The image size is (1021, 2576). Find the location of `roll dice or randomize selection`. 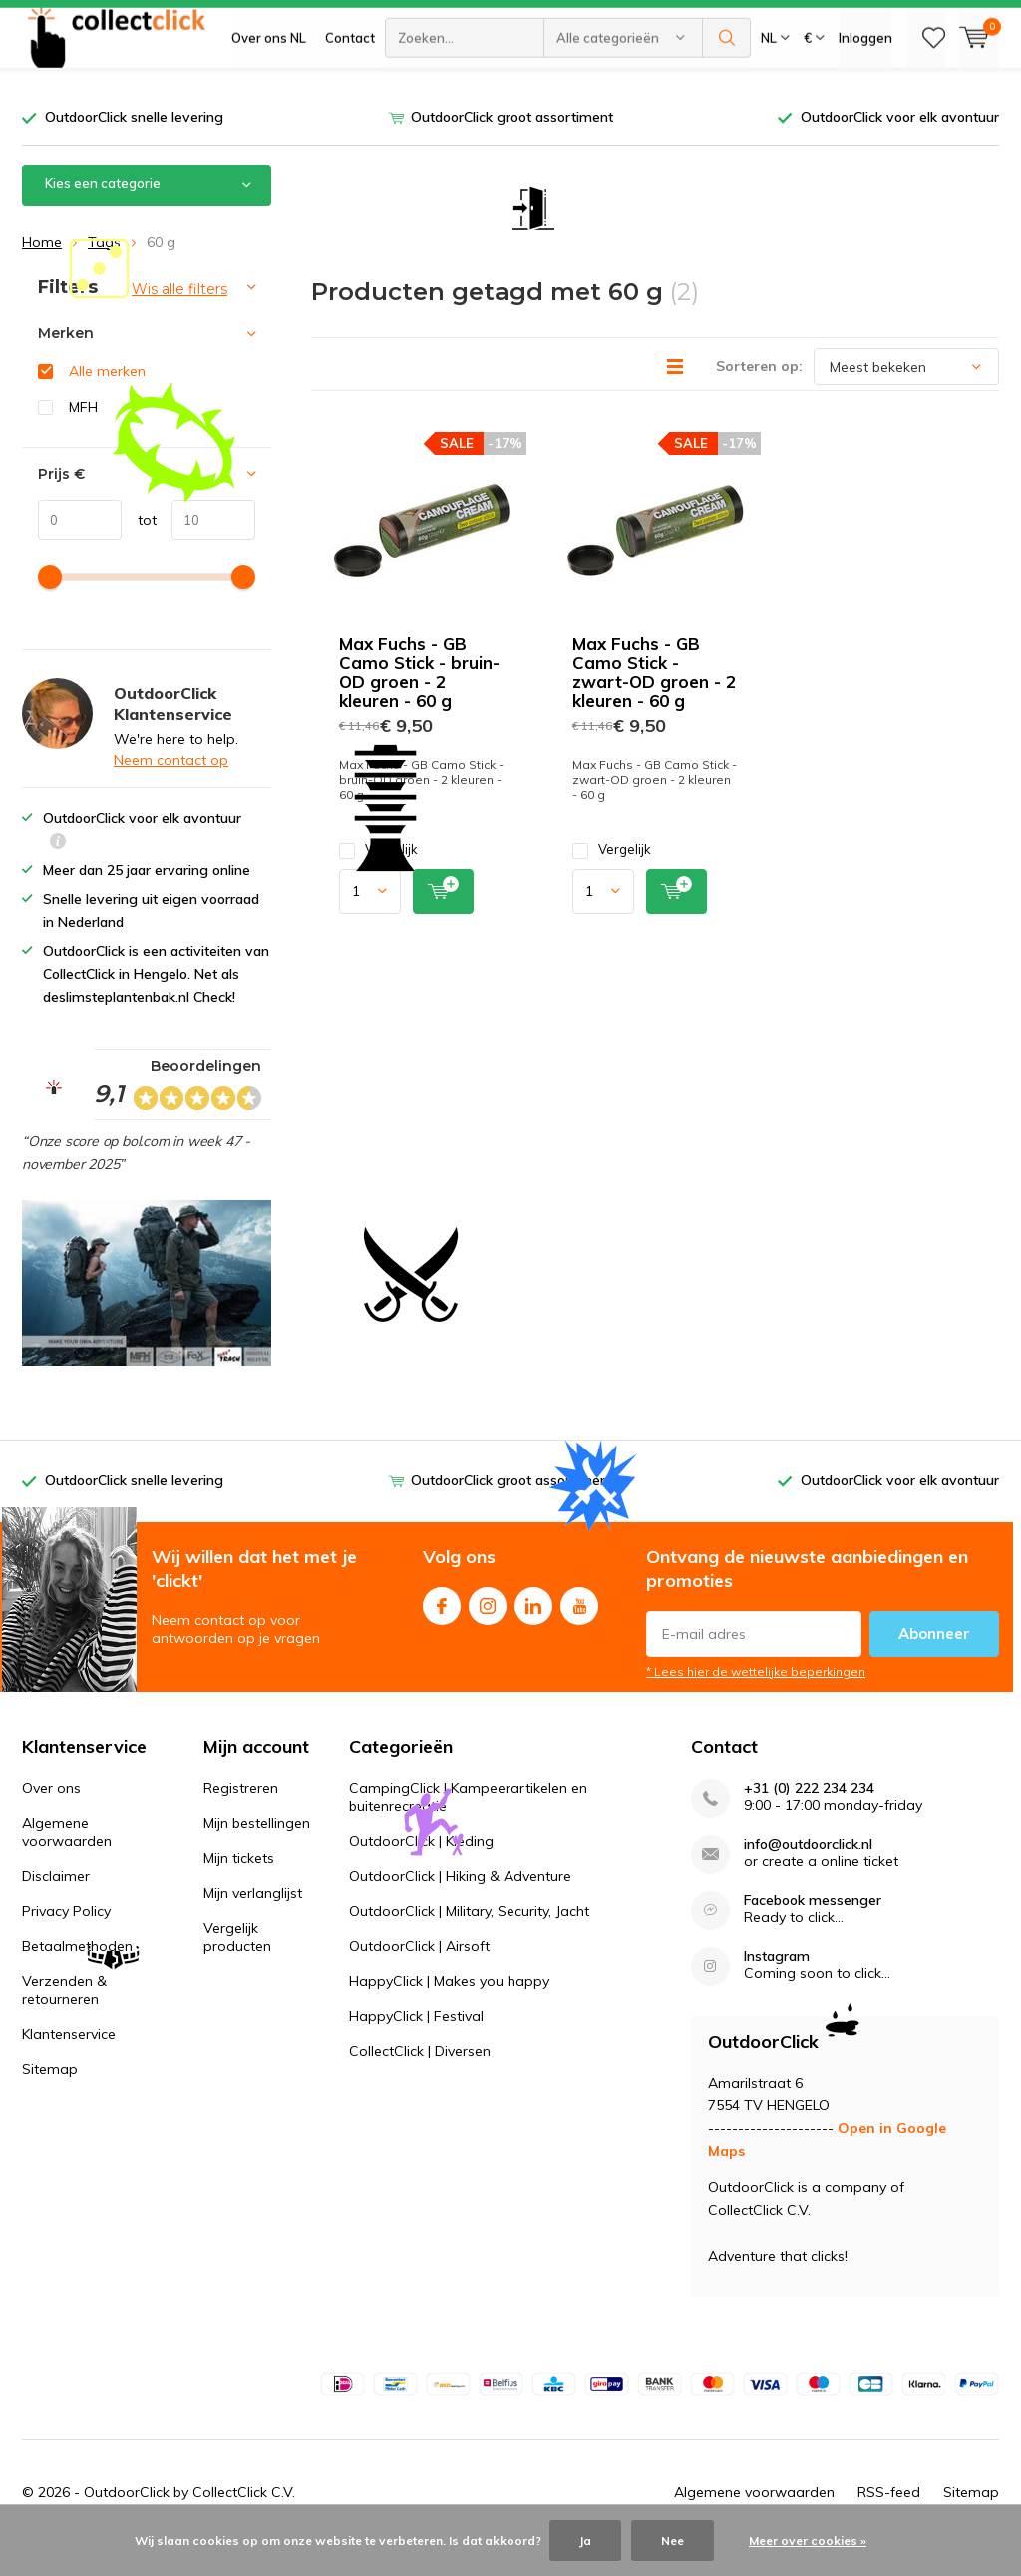

roll dice or randomize selection is located at coordinates (99, 268).